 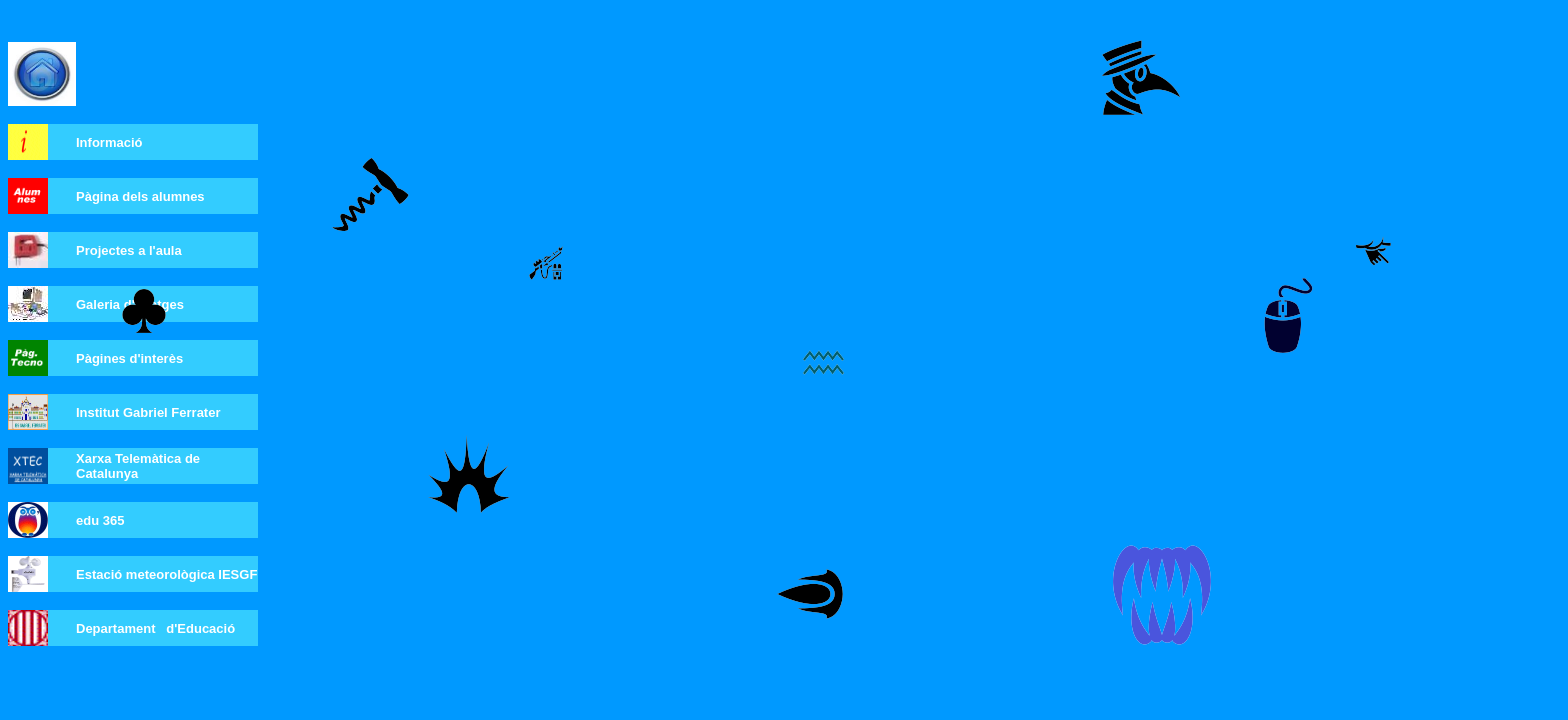 I want to click on activate a divine power or special ability, so click(x=1373, y=253).